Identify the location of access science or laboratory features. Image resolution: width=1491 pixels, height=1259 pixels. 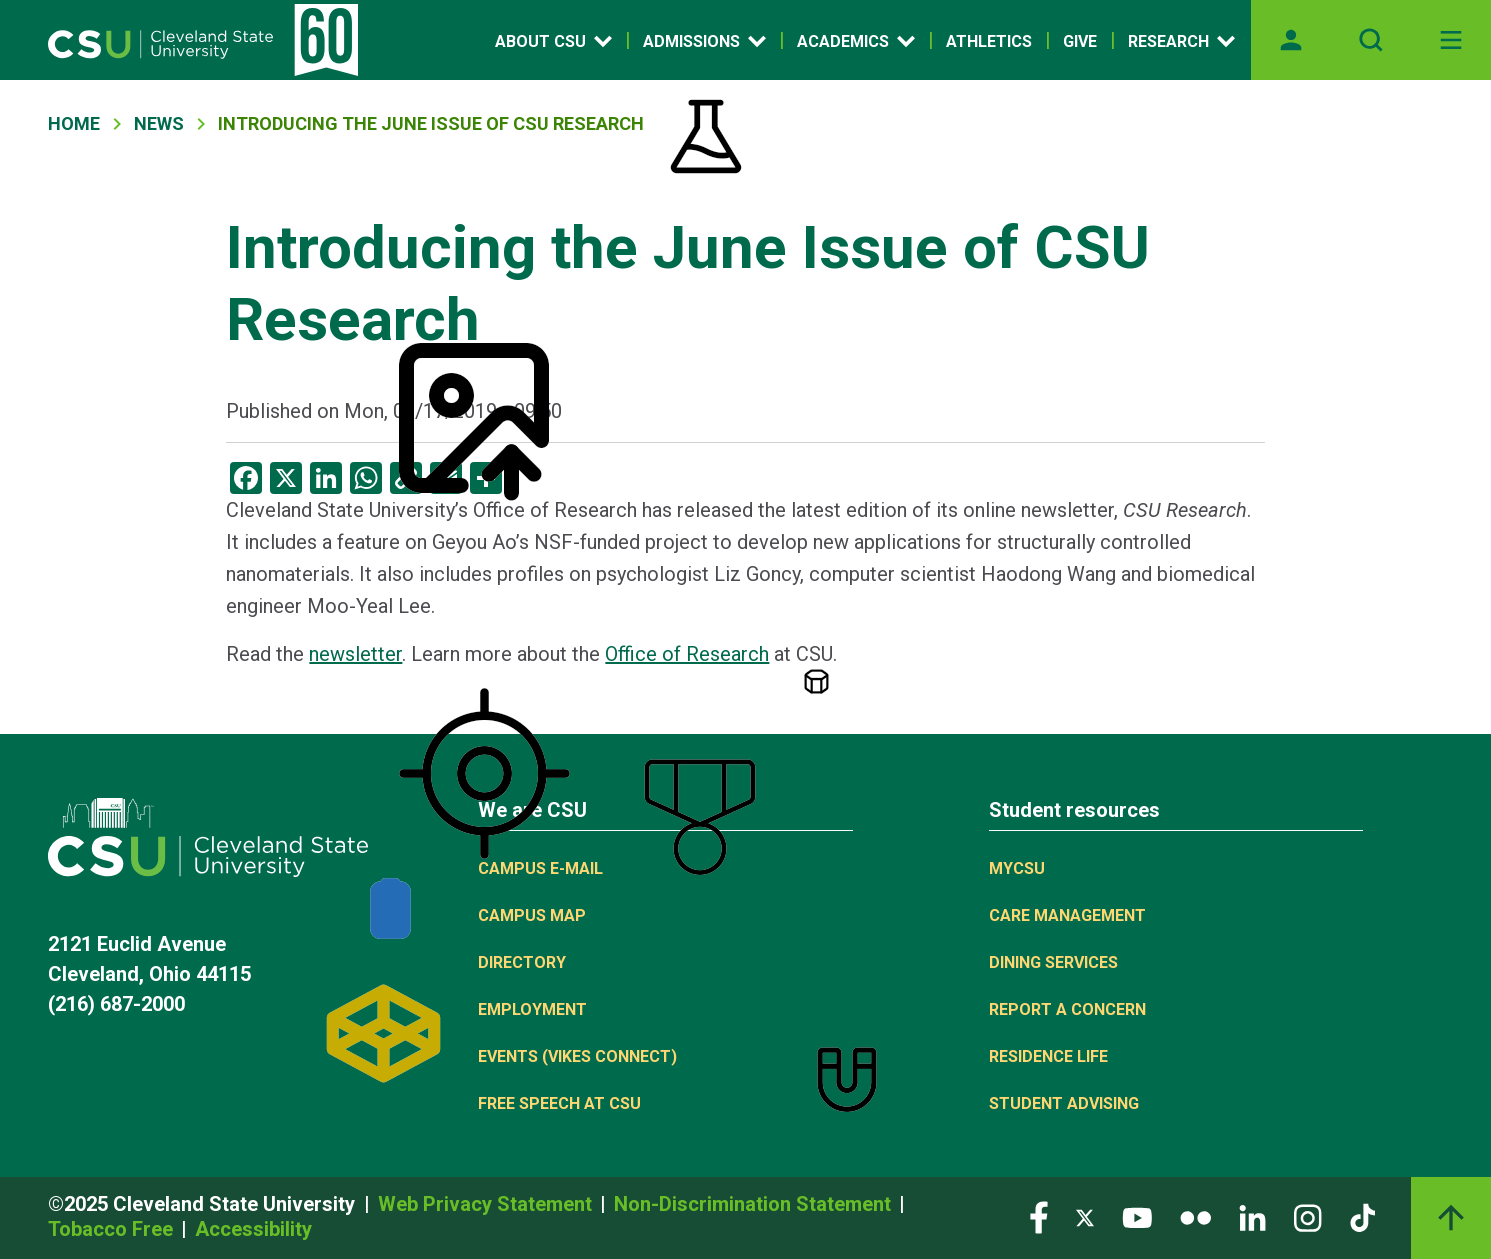
(706, 138).